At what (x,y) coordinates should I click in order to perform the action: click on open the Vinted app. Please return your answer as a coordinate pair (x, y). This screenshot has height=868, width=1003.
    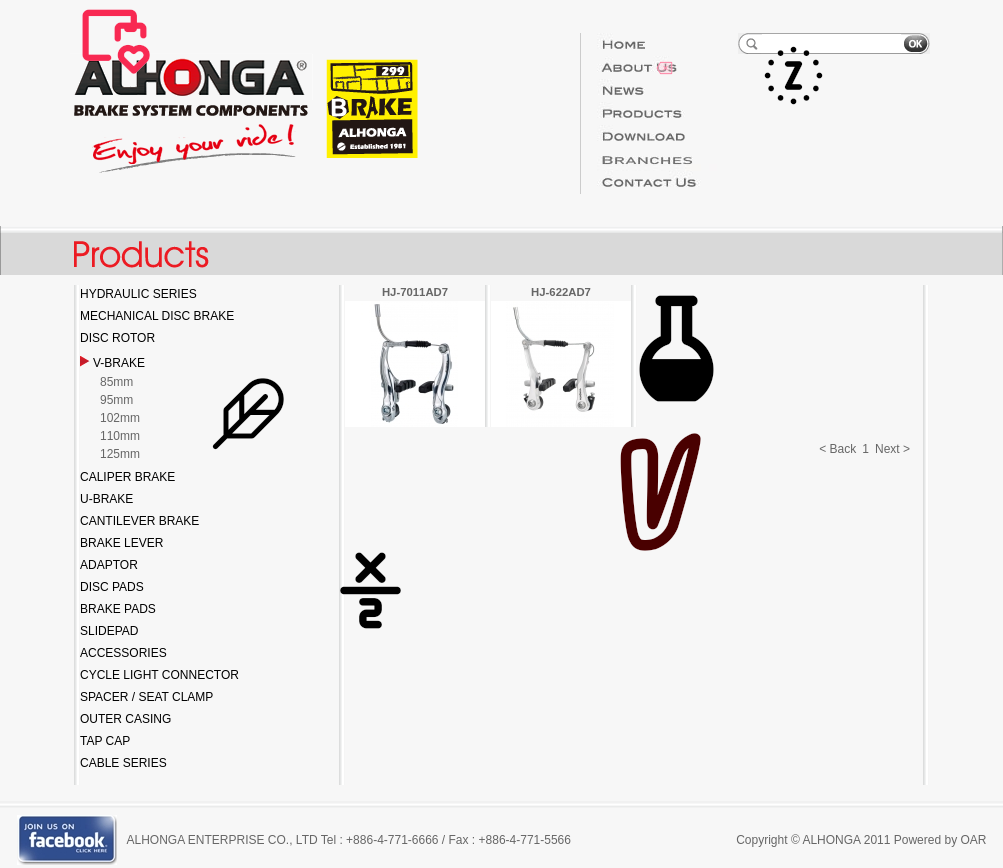
    Looking at the image, I should click on (658, 492).